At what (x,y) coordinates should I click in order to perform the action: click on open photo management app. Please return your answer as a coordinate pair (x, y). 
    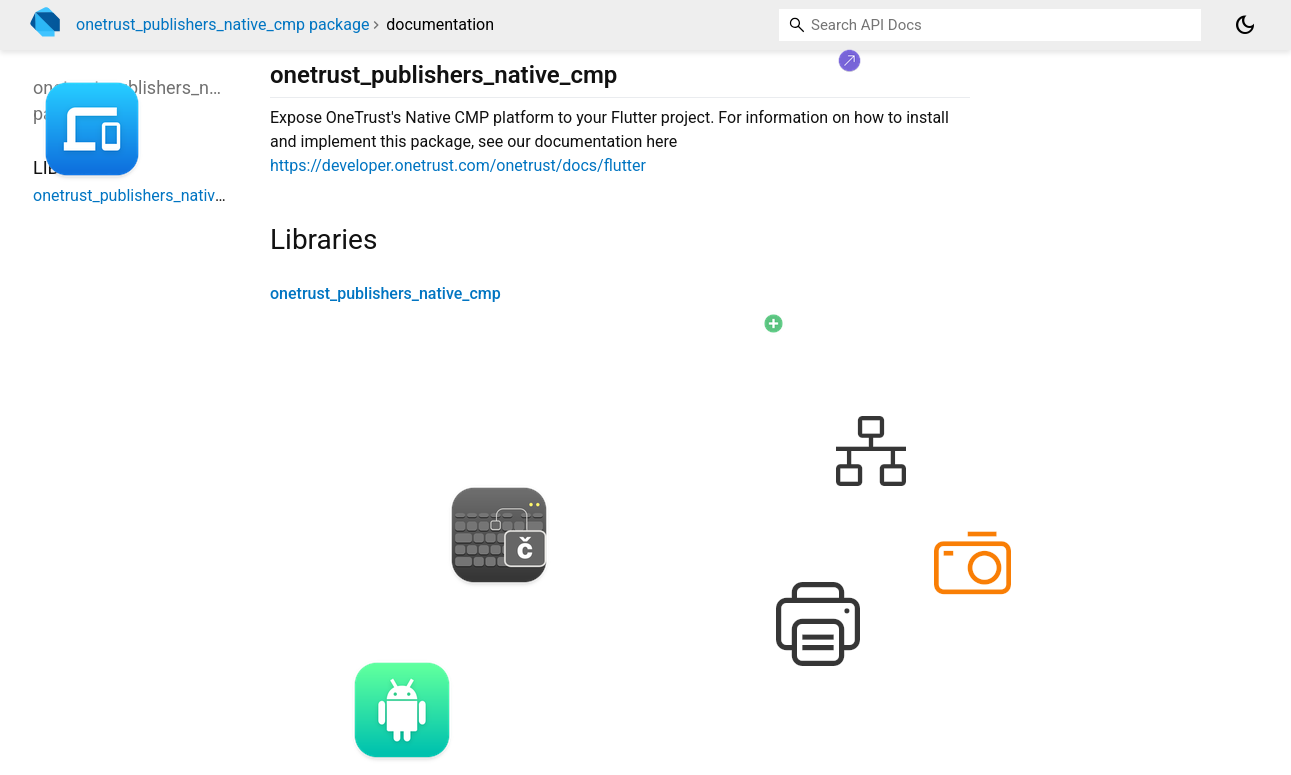
    Looking at the image, I should click on (972, 560).